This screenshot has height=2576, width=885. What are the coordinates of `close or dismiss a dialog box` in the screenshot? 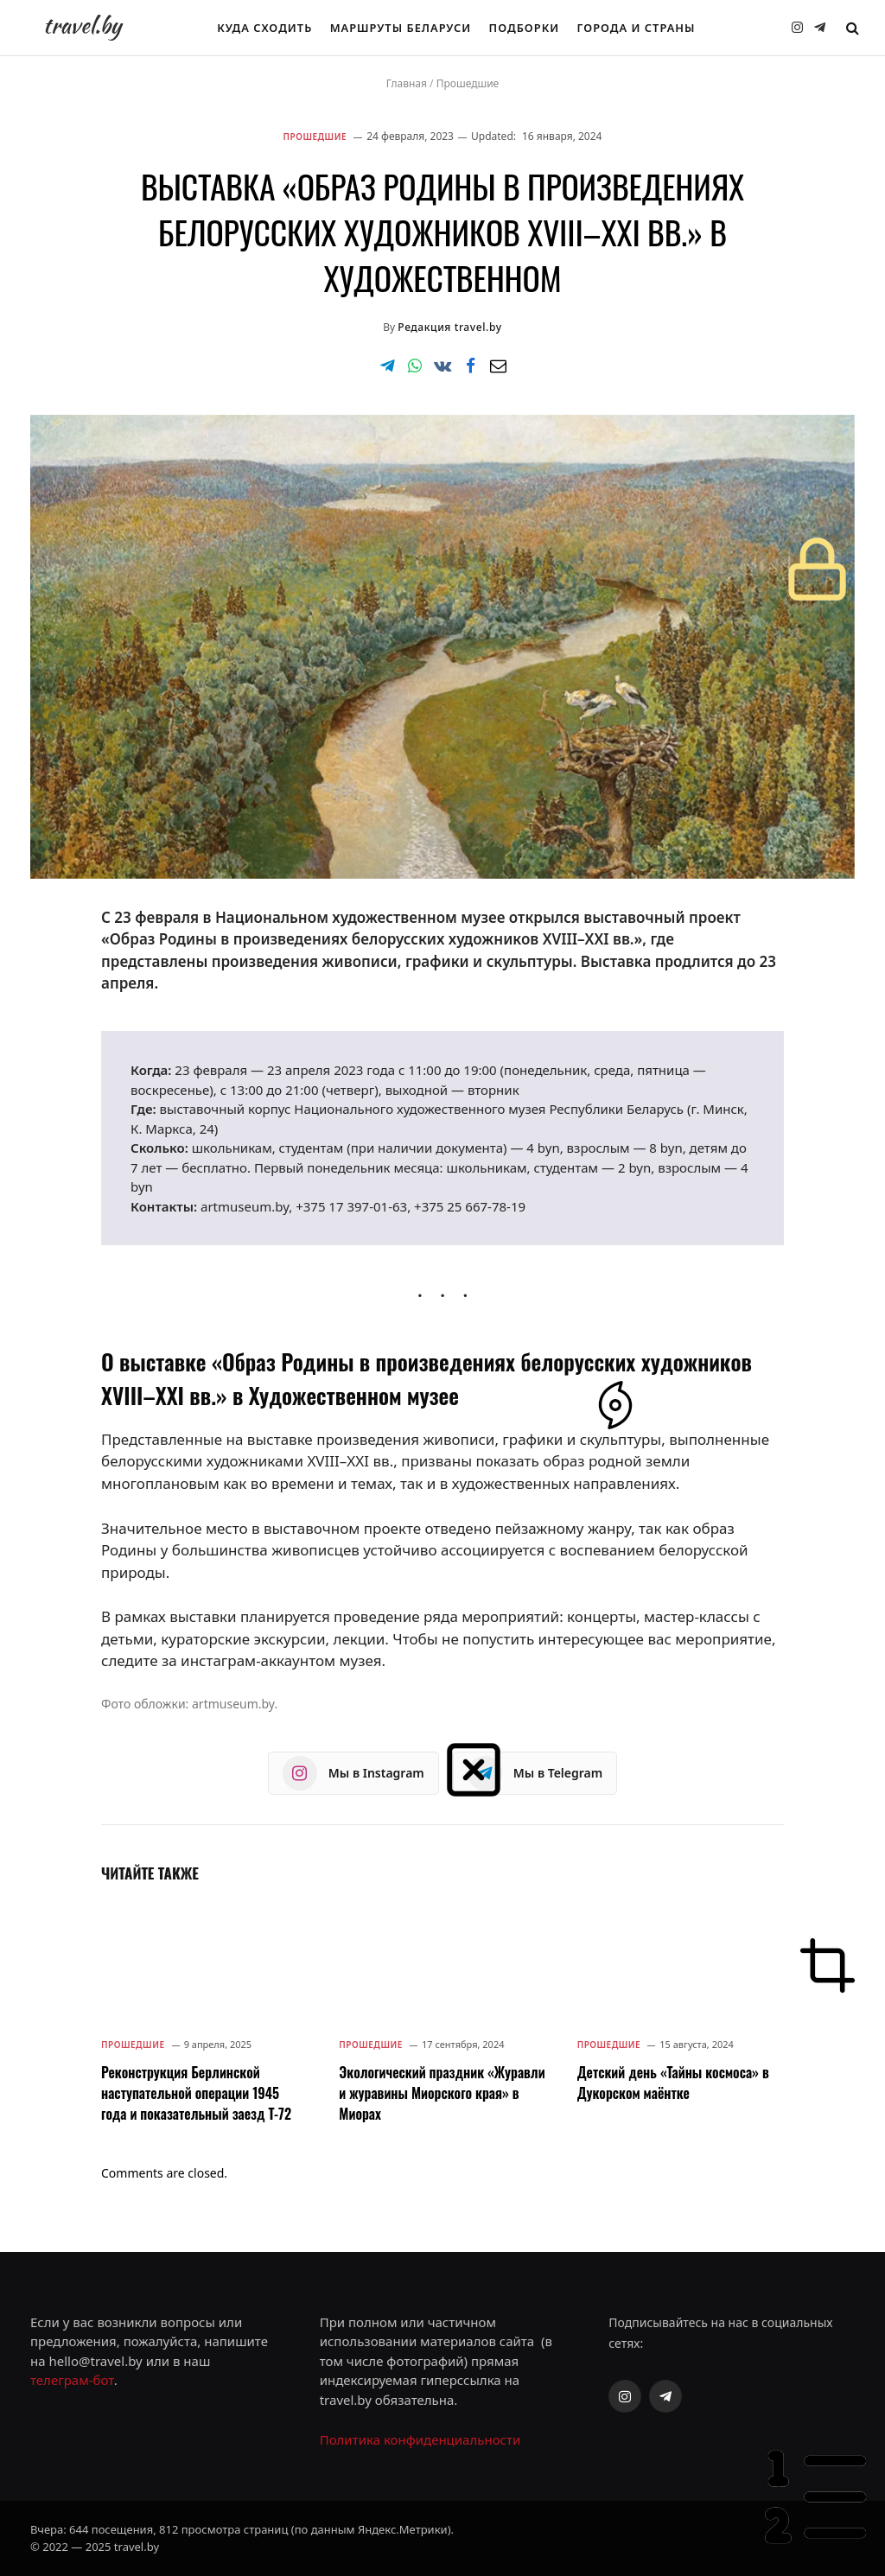 It's located at (474, 1770).